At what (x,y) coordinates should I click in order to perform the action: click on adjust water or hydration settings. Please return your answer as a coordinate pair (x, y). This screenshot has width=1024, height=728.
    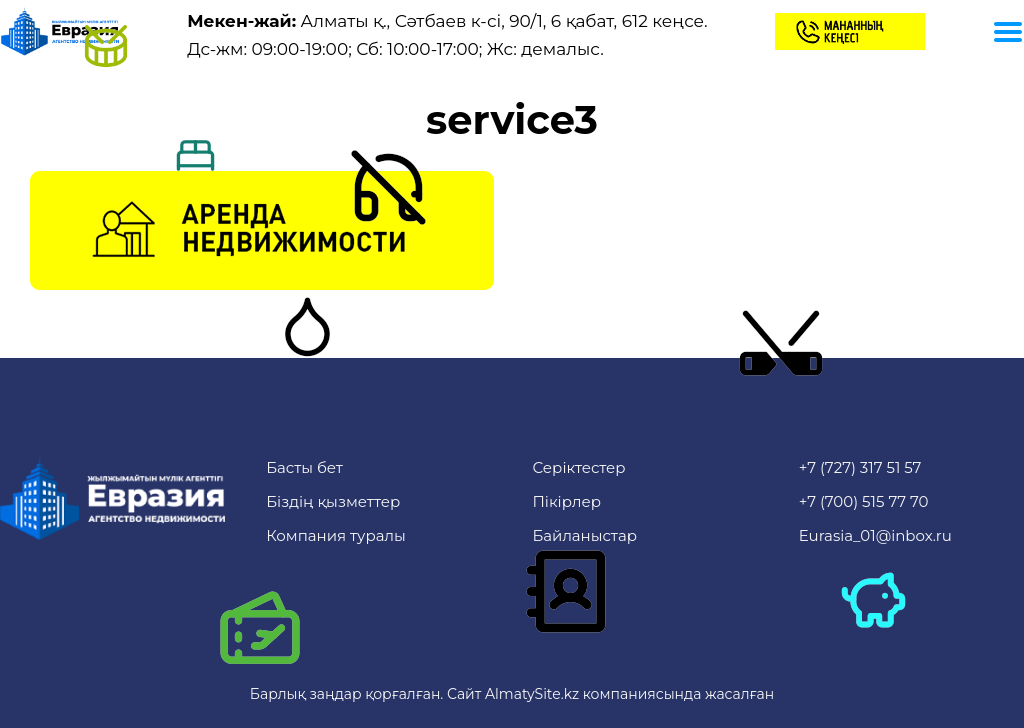
    Looking at the image, I should click on (307, 325).